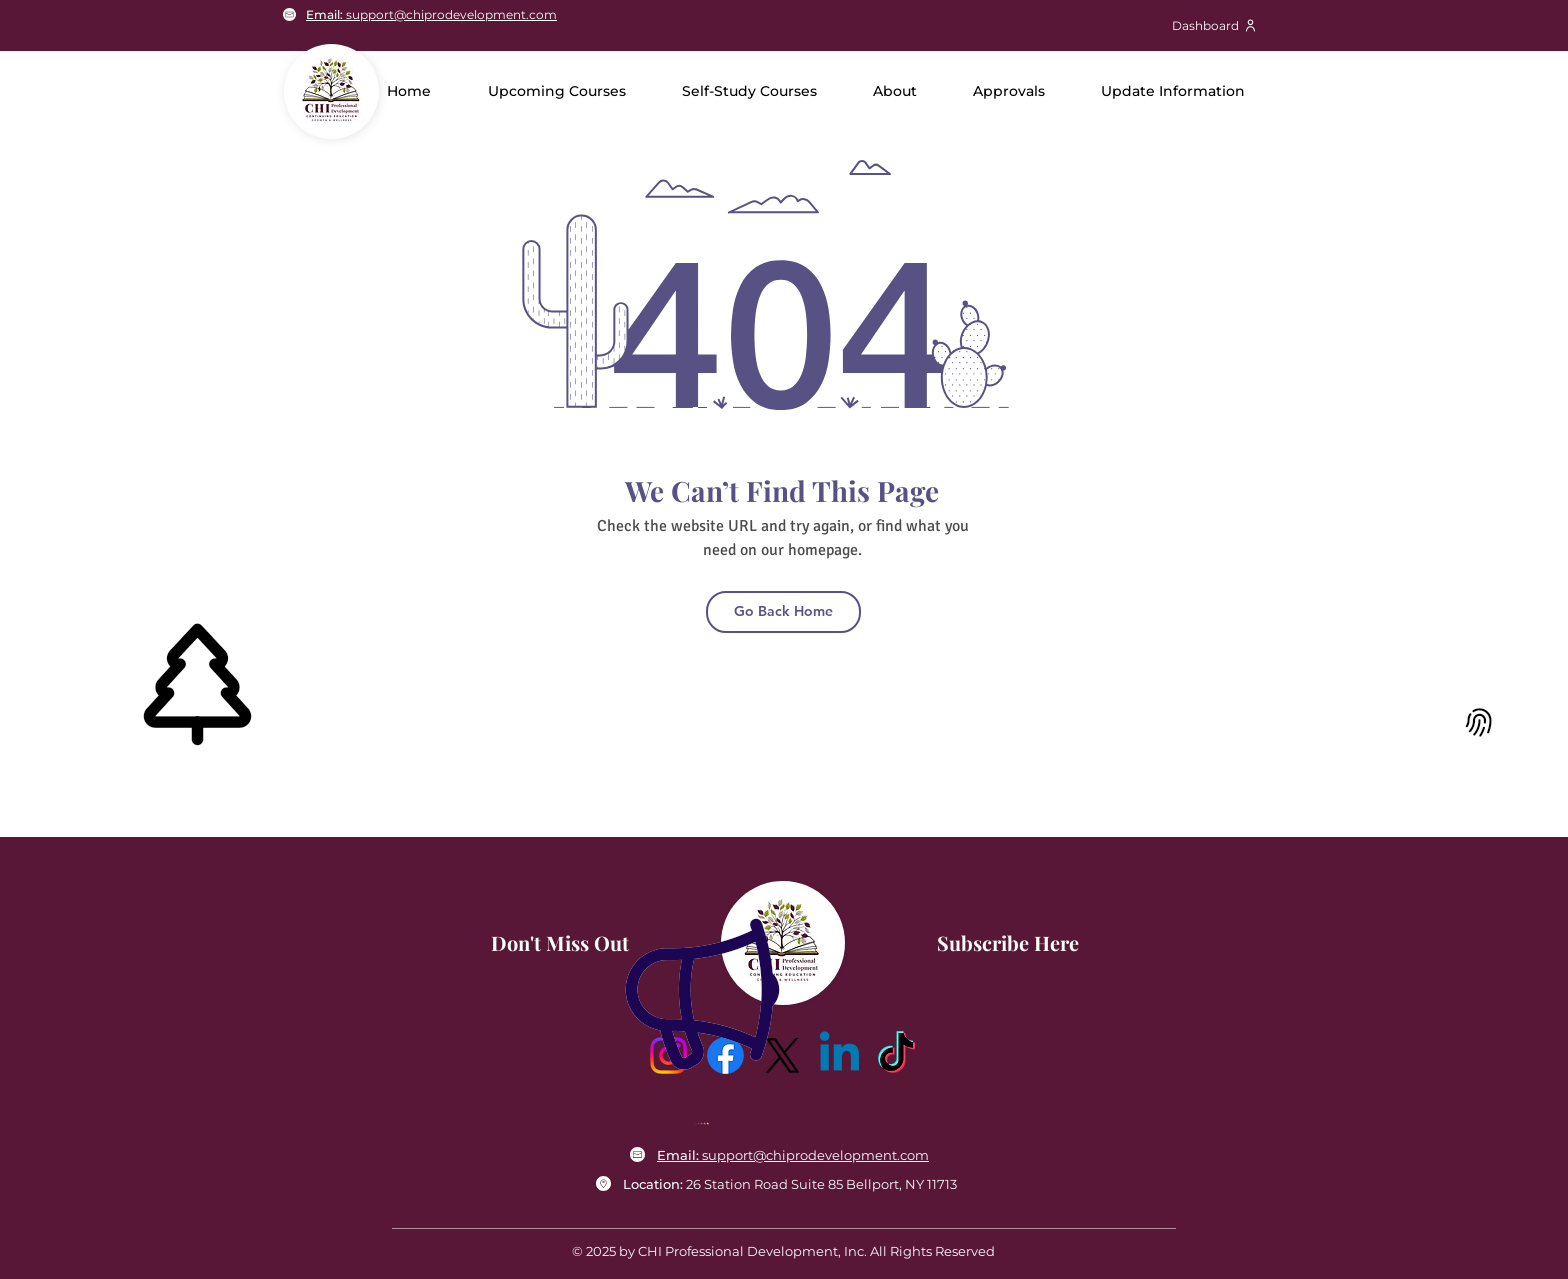 The image size is (1568, 1279). Describe the element at coordinates (197, 681) in the screenshot. I see `access nature or outdoor-related content` at that location.